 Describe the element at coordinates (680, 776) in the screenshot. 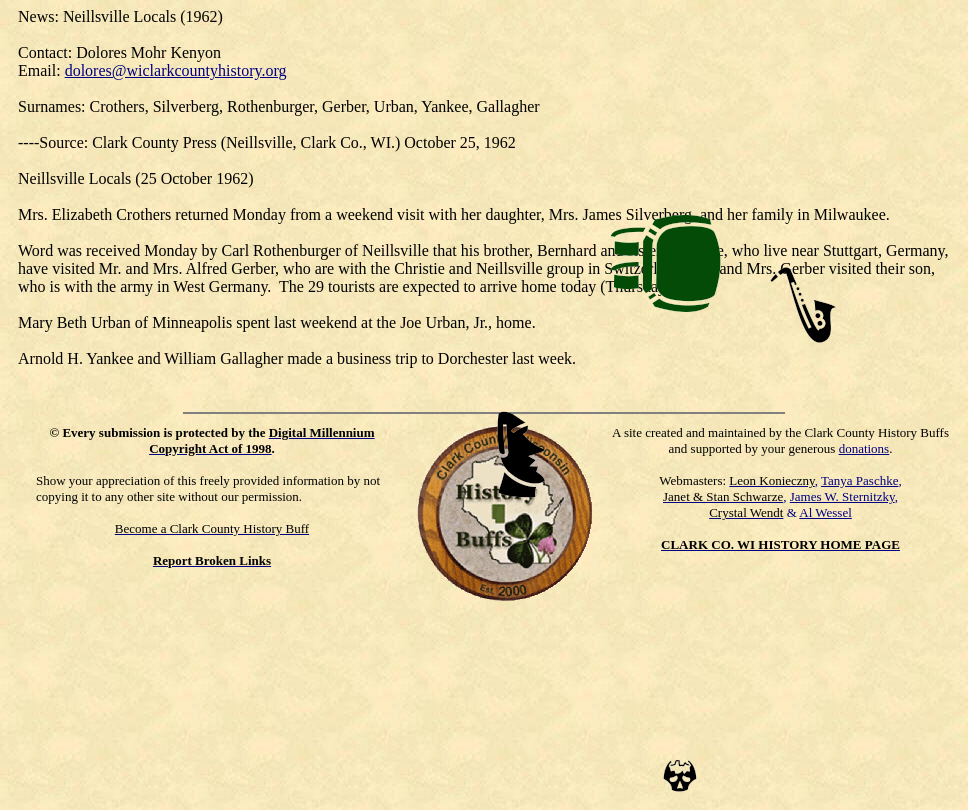

I see `indicates player death or game over state` at that location.